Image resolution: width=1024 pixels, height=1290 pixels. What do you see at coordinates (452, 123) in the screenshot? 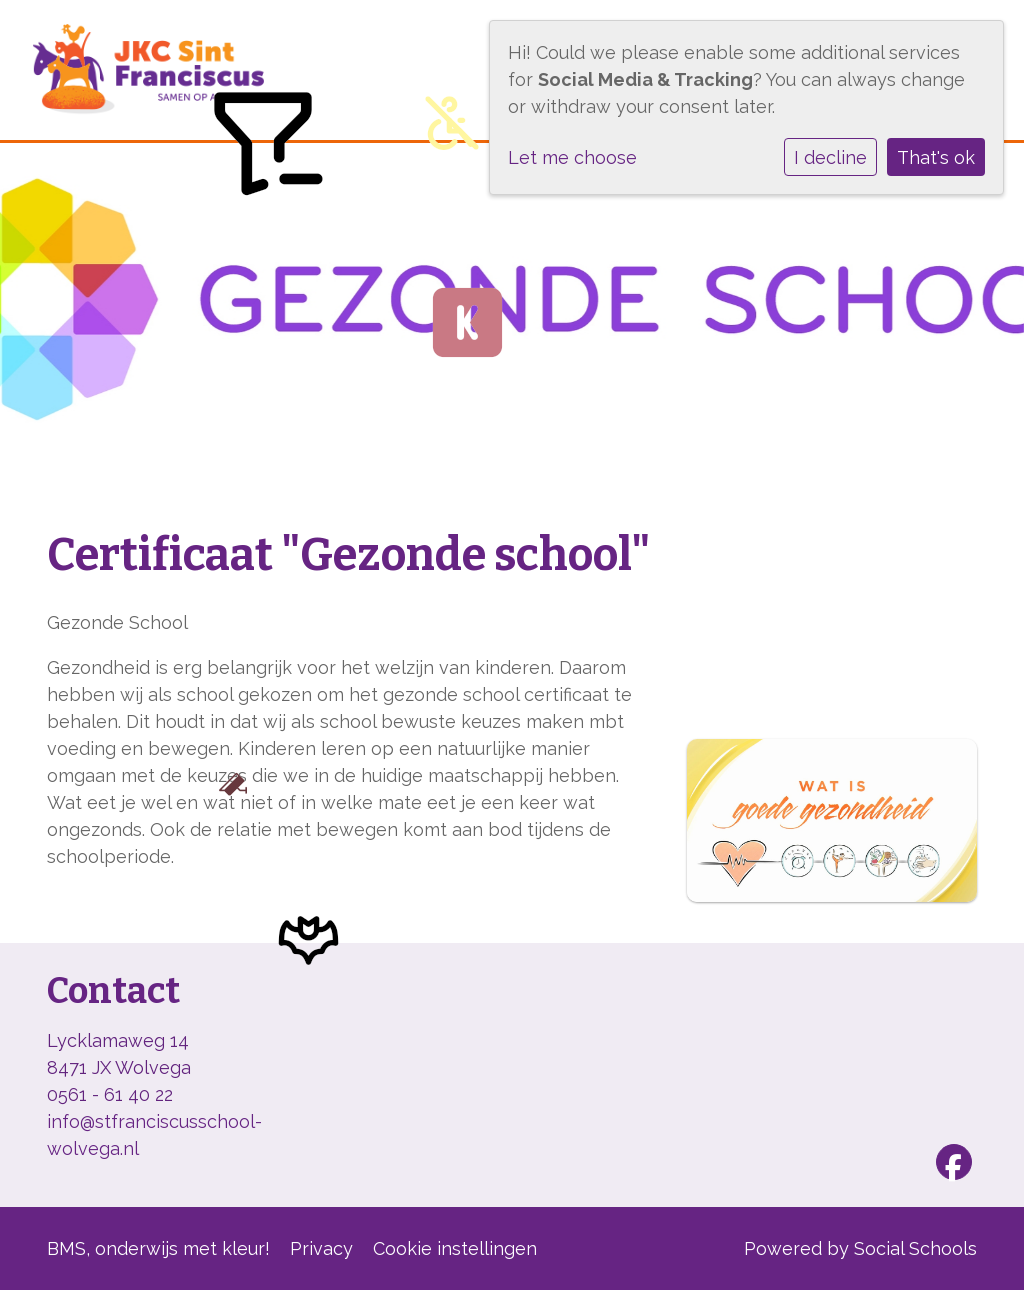
I see `accessibility features are turned off` at bounding box center [452, 123].